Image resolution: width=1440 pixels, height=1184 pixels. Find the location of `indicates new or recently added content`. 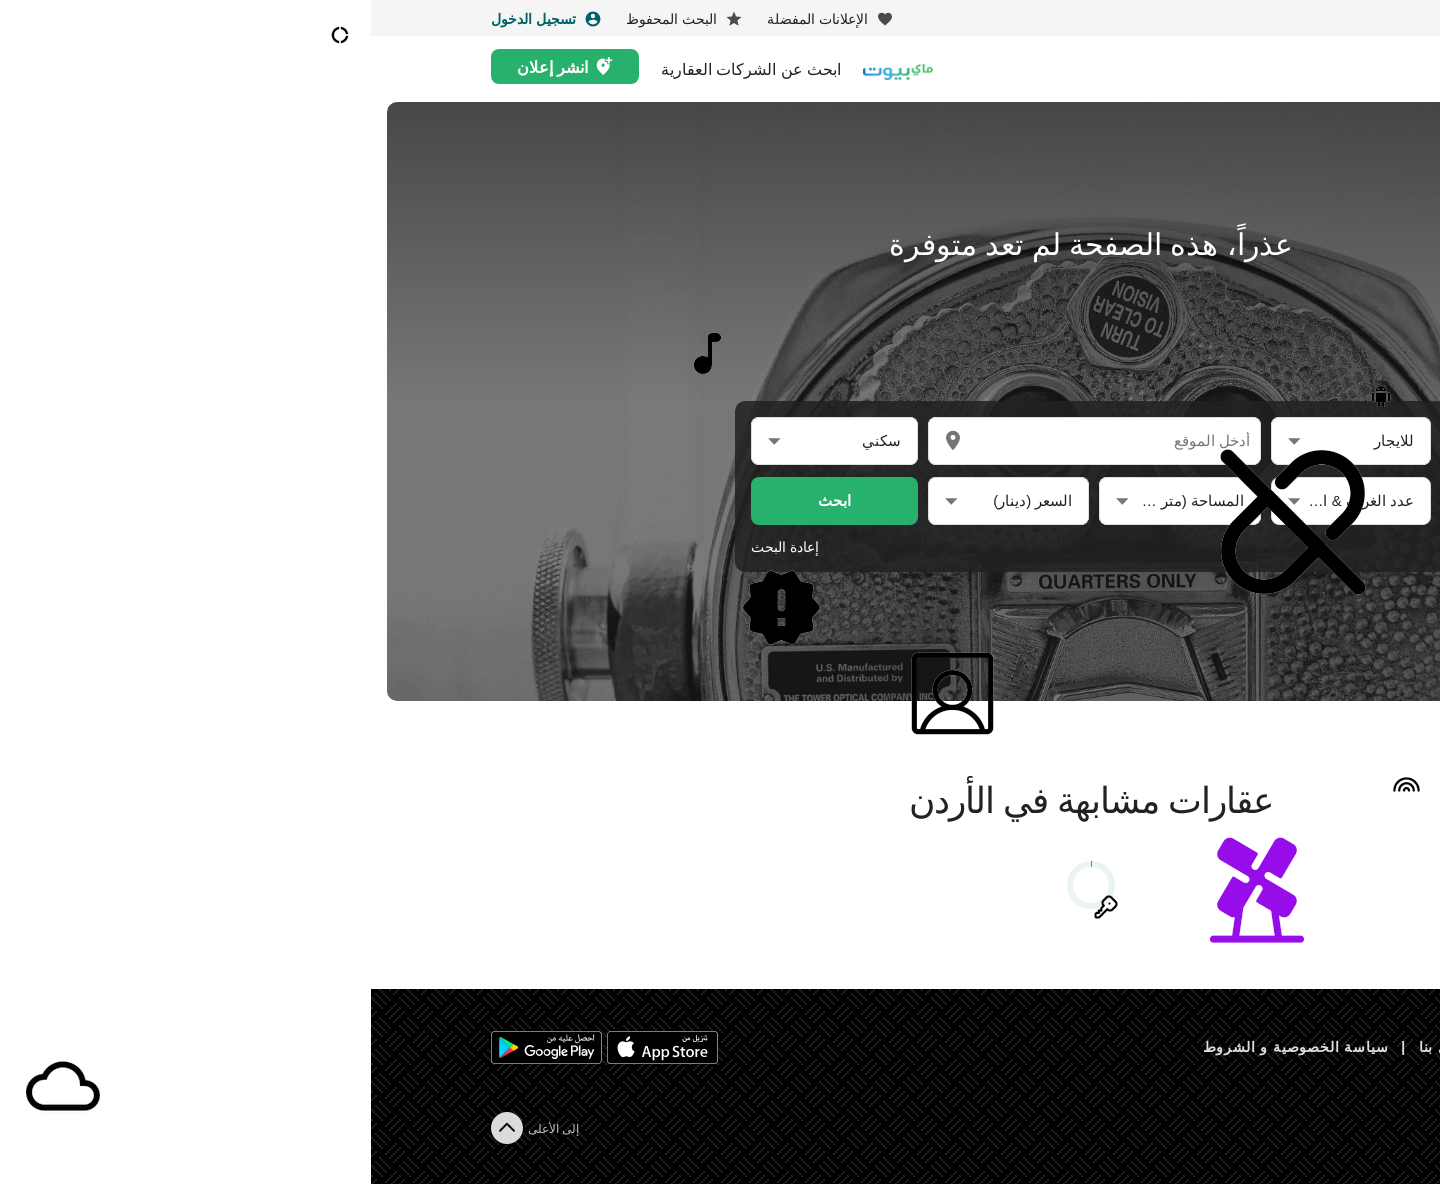

indicates new or recently added content is located at coordinates (781, 607).